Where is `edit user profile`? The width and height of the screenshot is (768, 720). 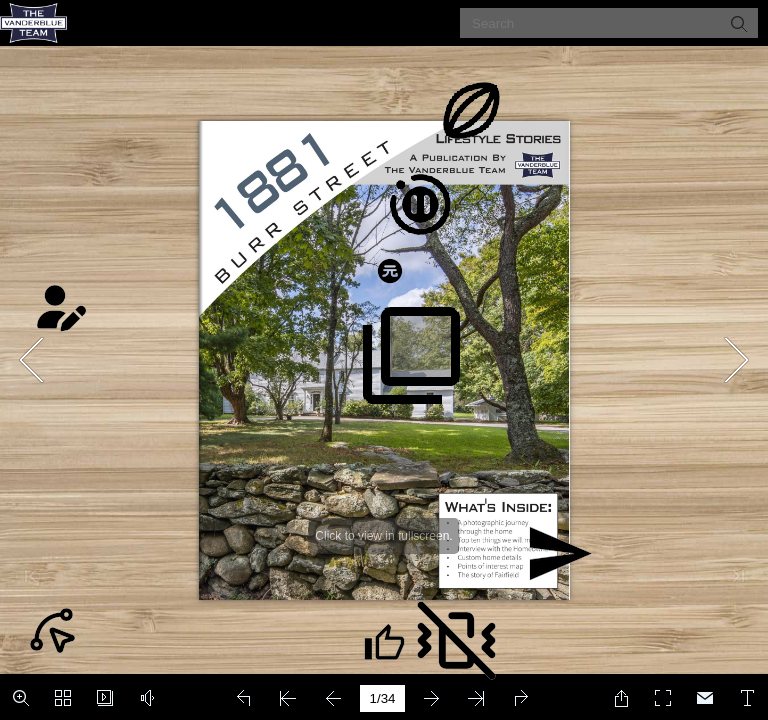
edit user profile is located at coordinates (60, 306).